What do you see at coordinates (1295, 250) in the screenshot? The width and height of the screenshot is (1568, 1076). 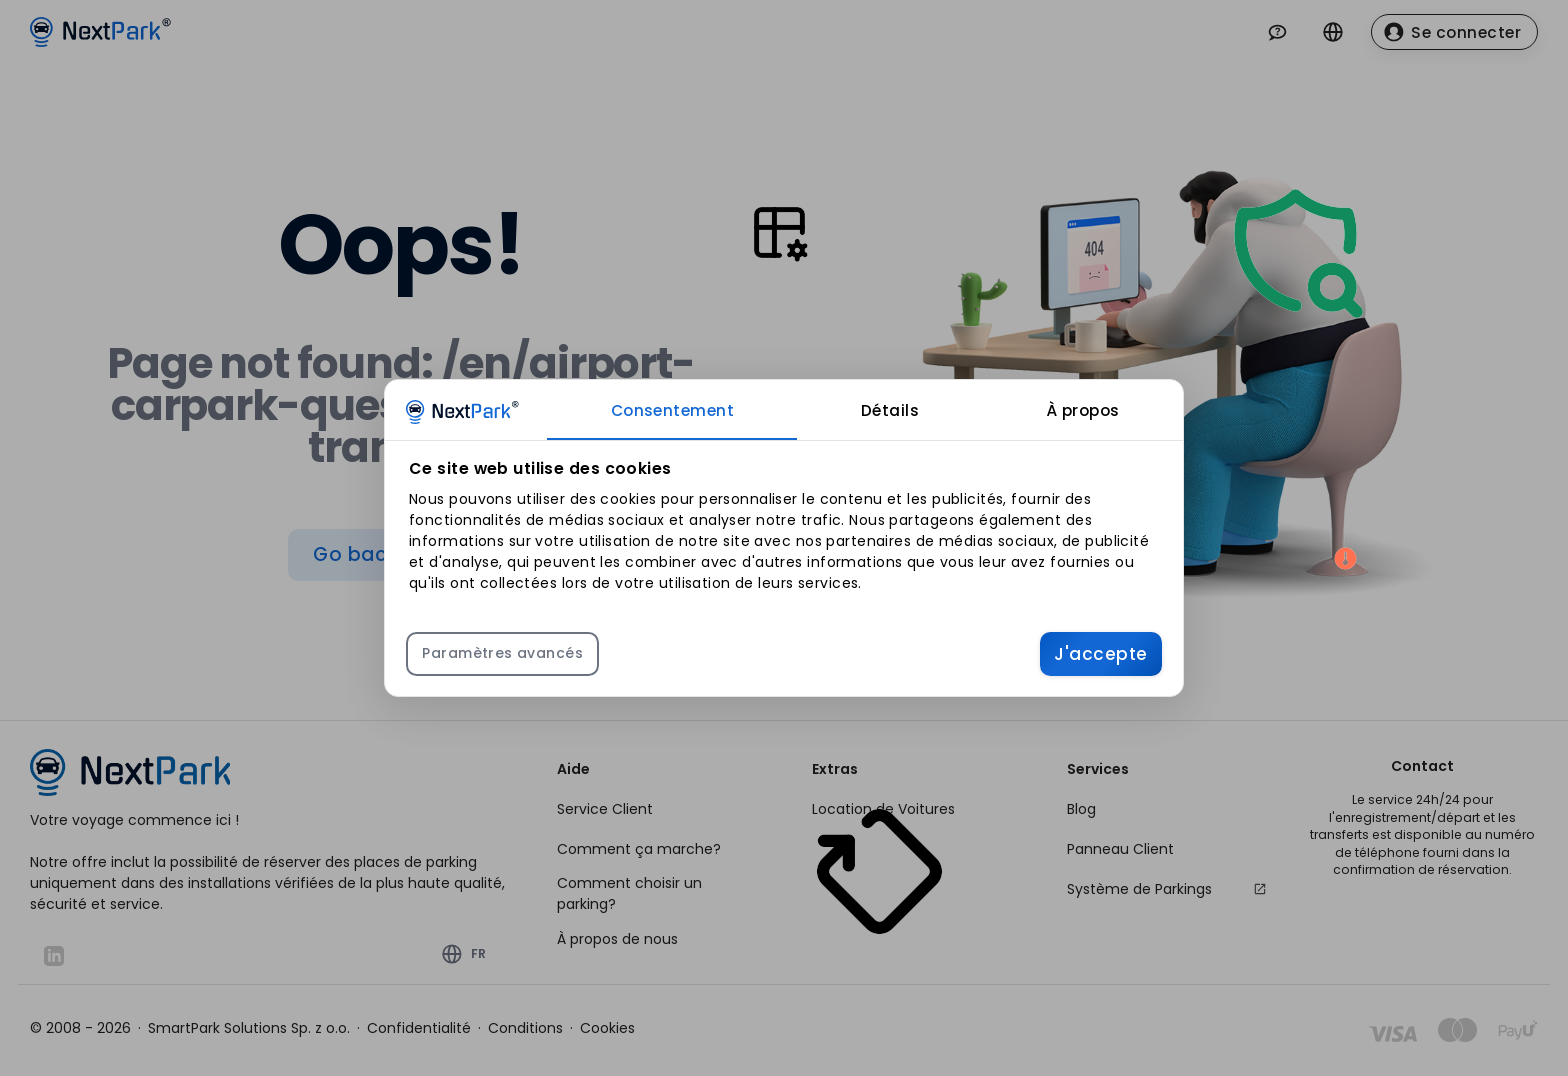 I see `search security settings` at bounding box center [1295, 250].